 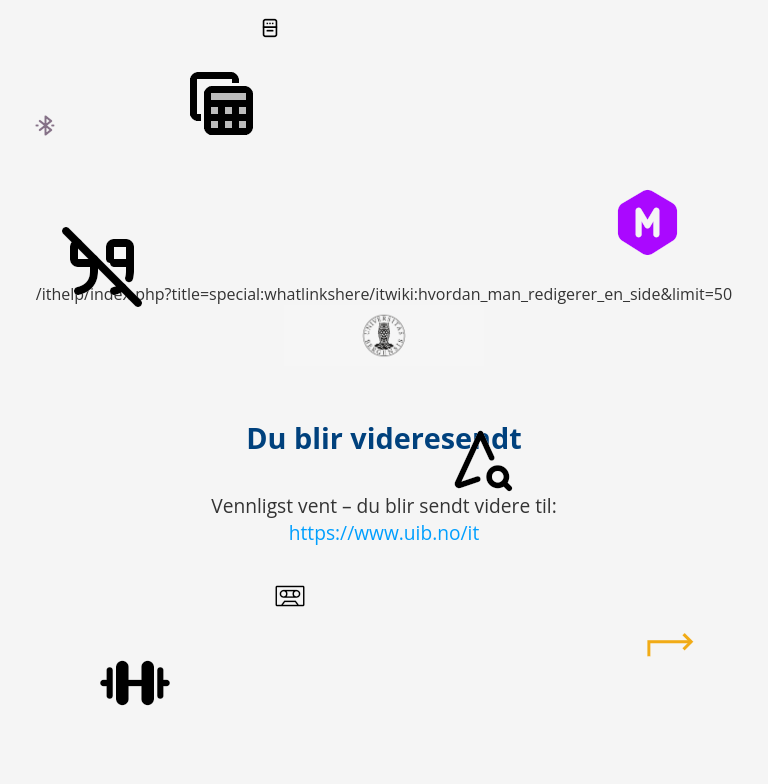 I want to click on search for directions or routes, so click(x=480, y=459).